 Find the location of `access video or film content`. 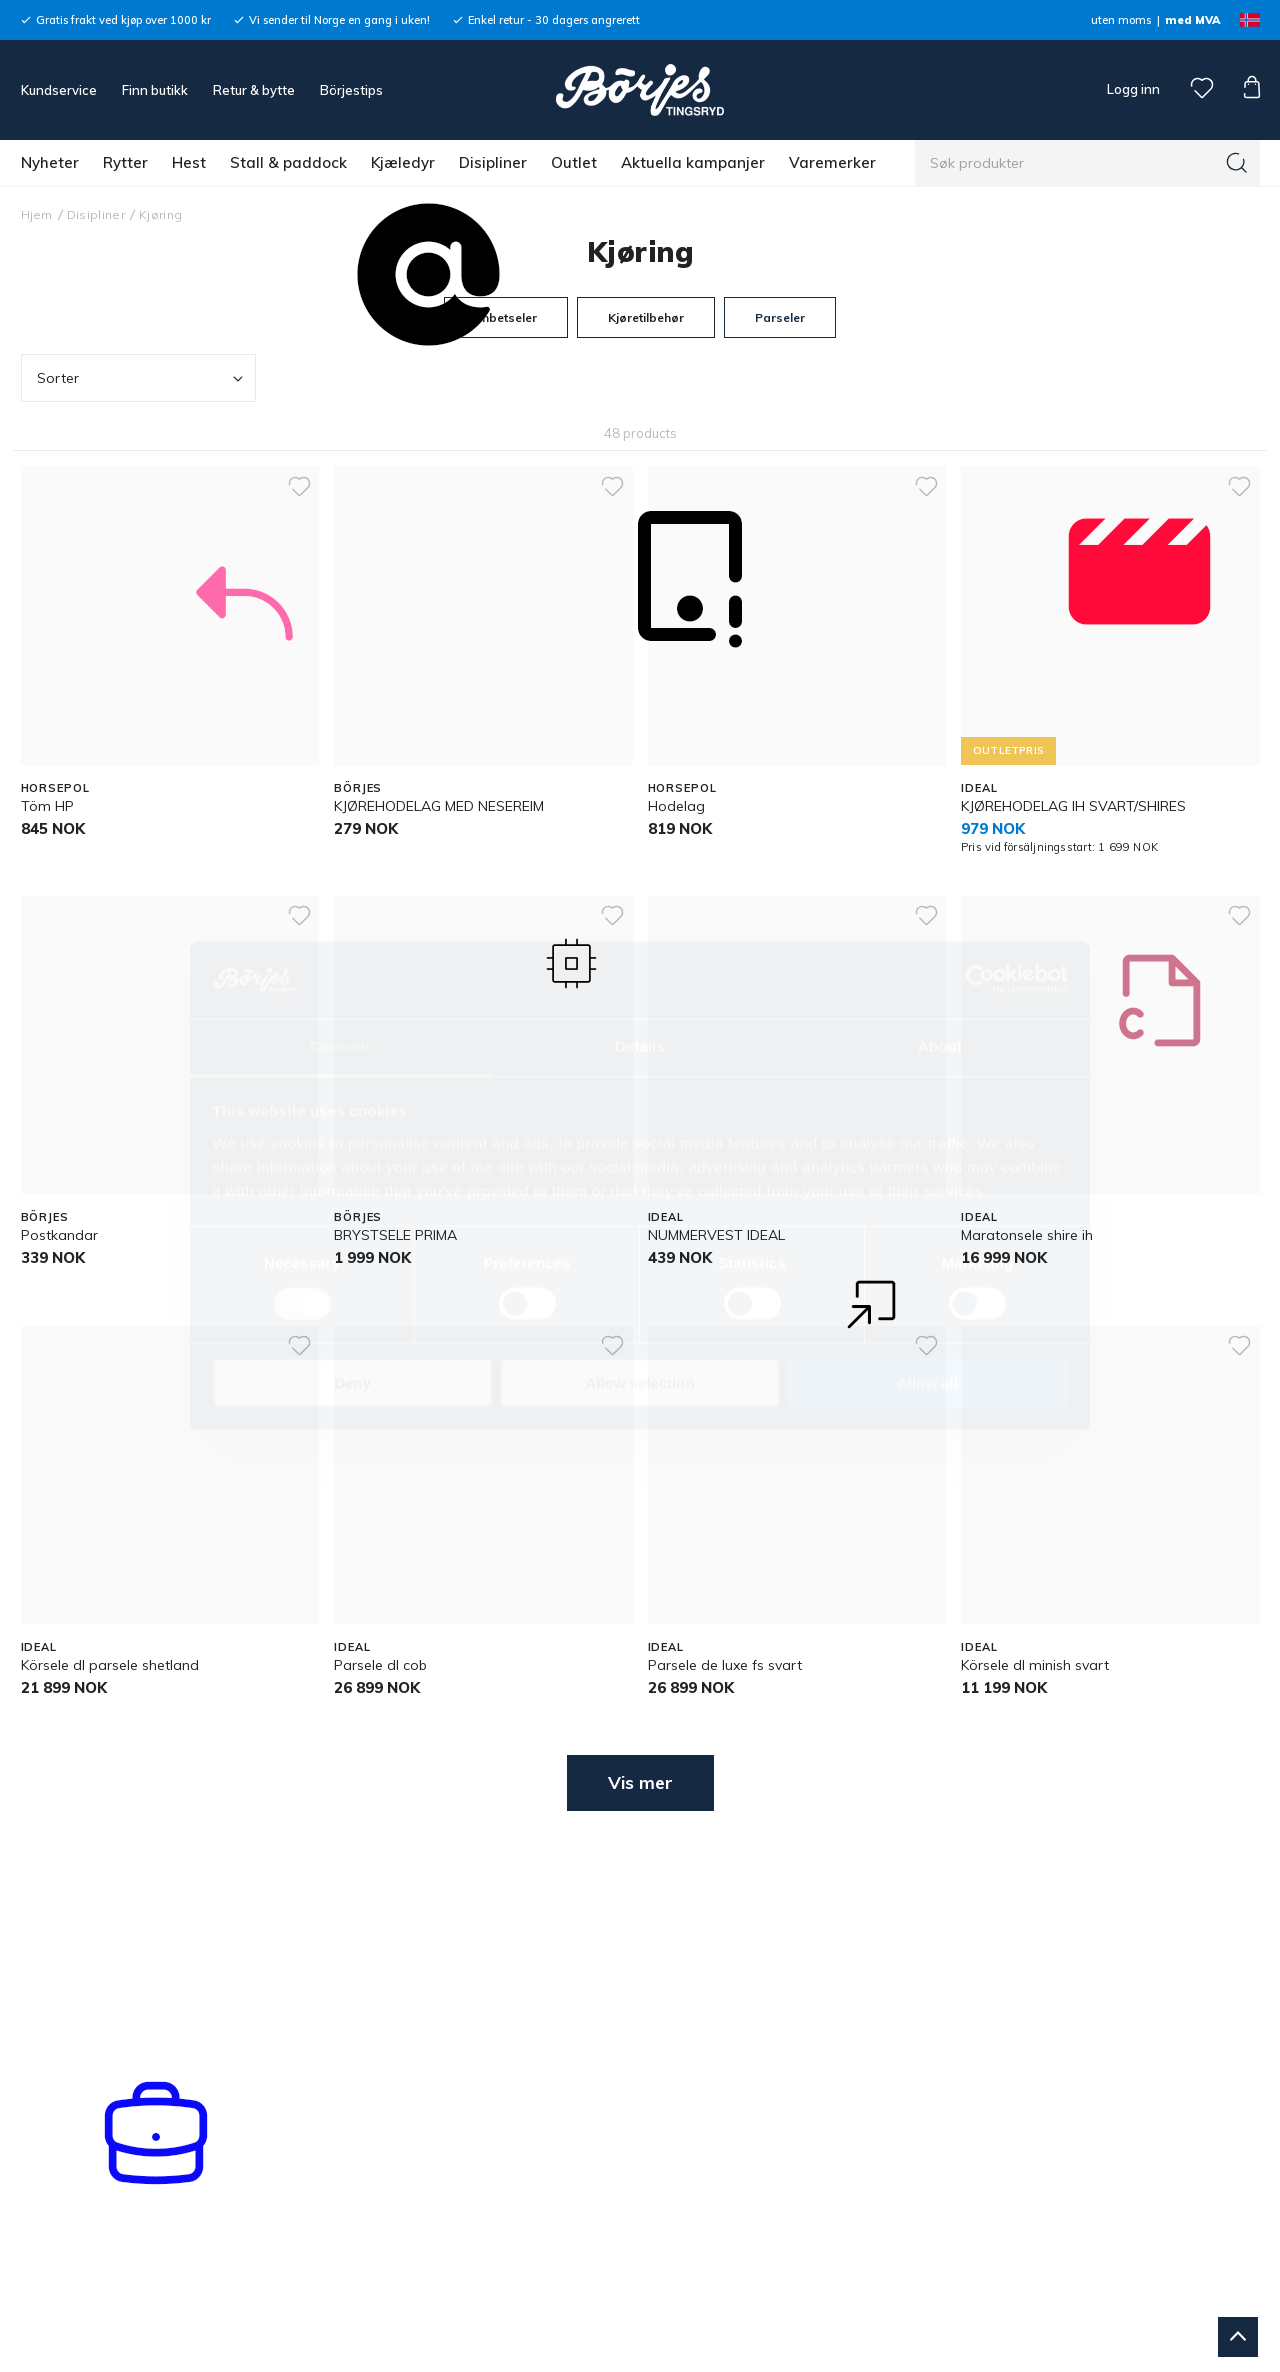

access video or film content is located at coordinates (1139, 571).